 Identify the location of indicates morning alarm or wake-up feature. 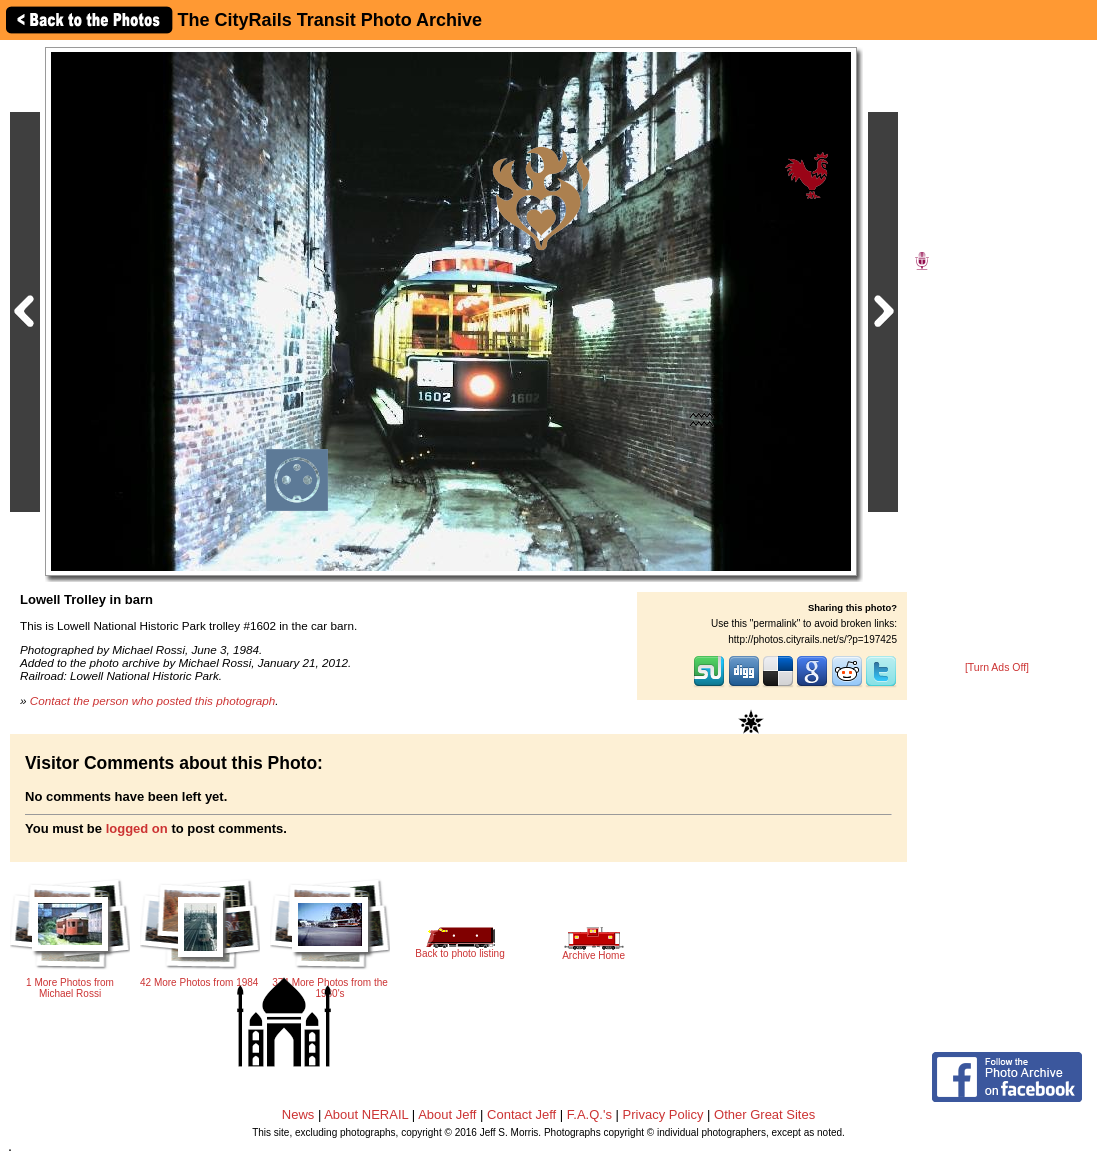
(806, 175).